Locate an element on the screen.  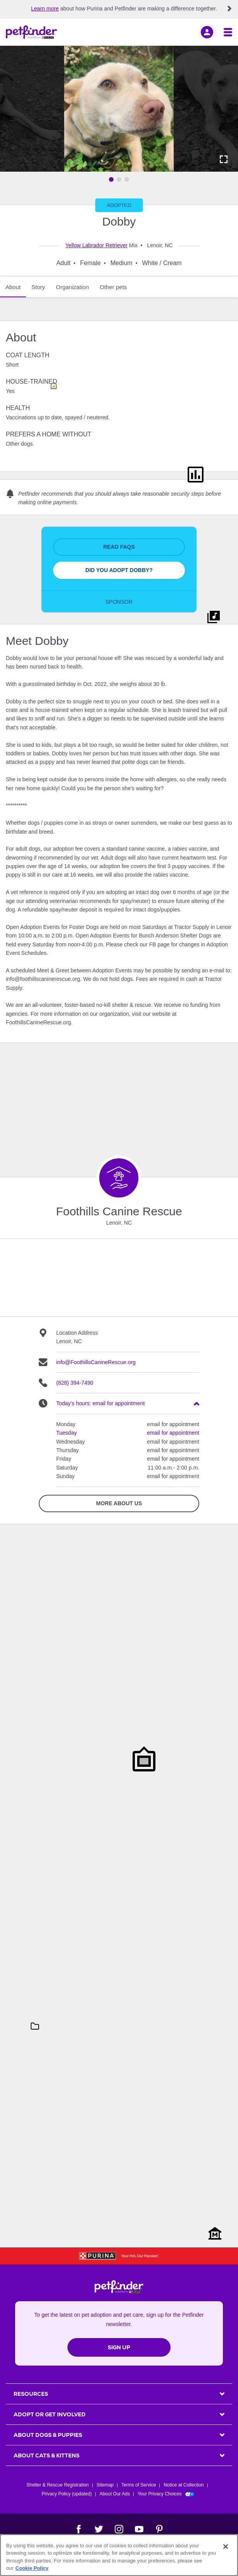
access your music library is located at coordinates (214, 617).